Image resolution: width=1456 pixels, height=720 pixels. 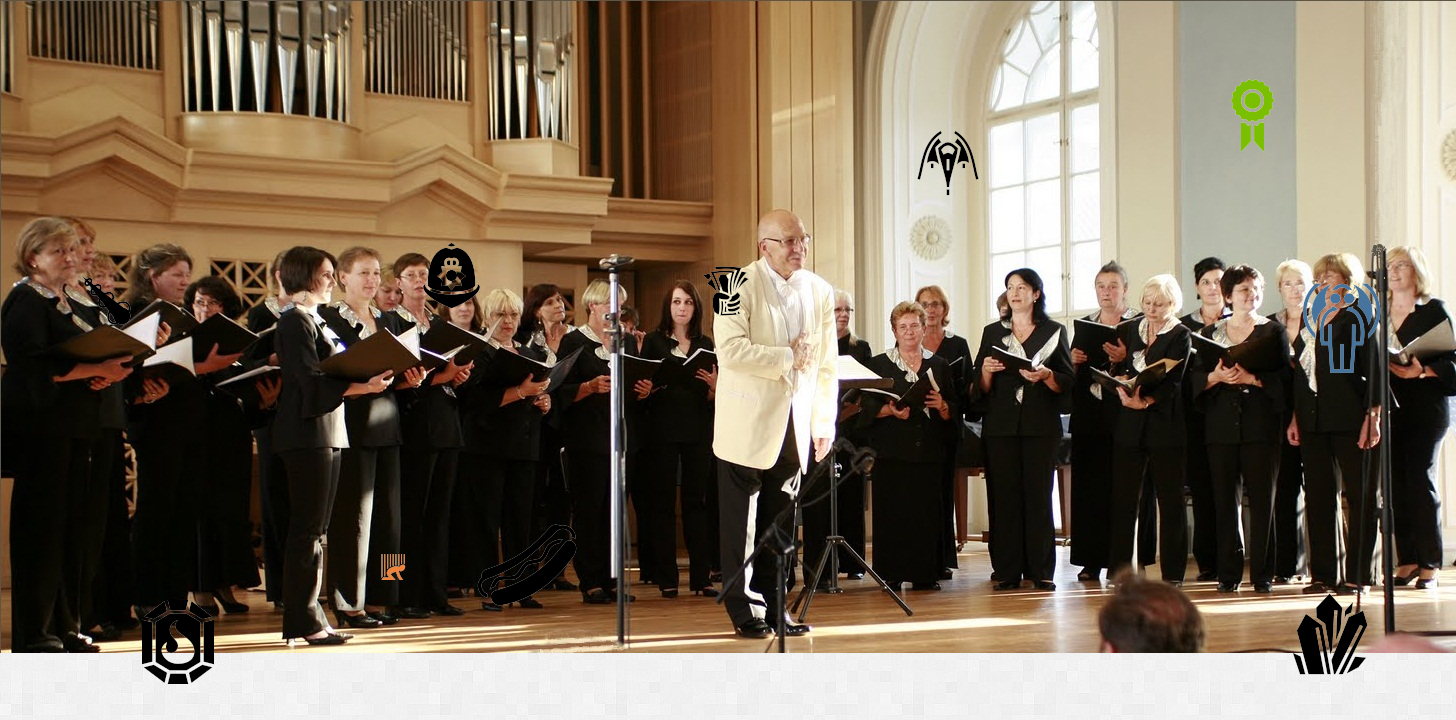 What do you see at coordinates (393, 567) in the screenshot?
I see `indicates a defeated or game over state` at bounding box center [393, 567].